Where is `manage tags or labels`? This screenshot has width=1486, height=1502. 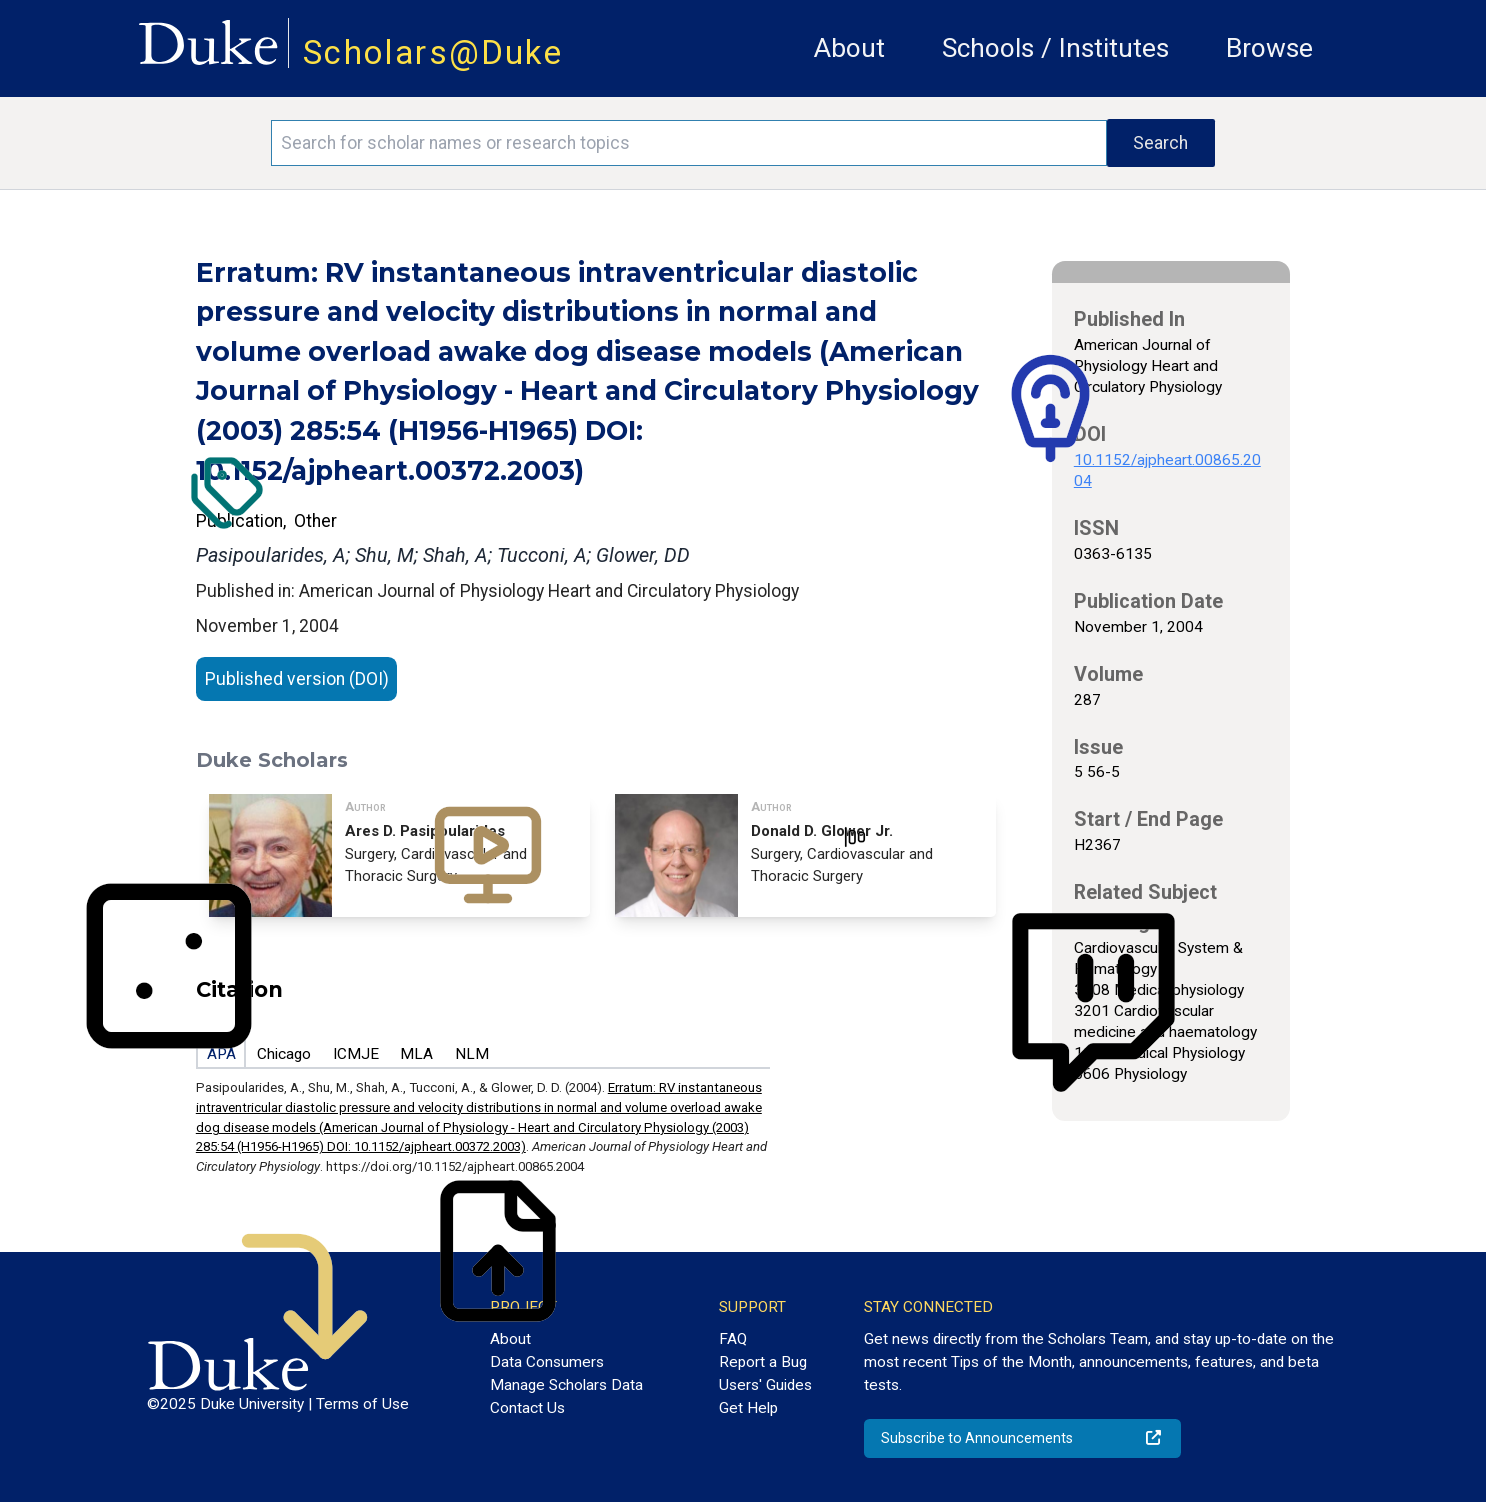 manage tags or labels is located at coordinates (227, 493).